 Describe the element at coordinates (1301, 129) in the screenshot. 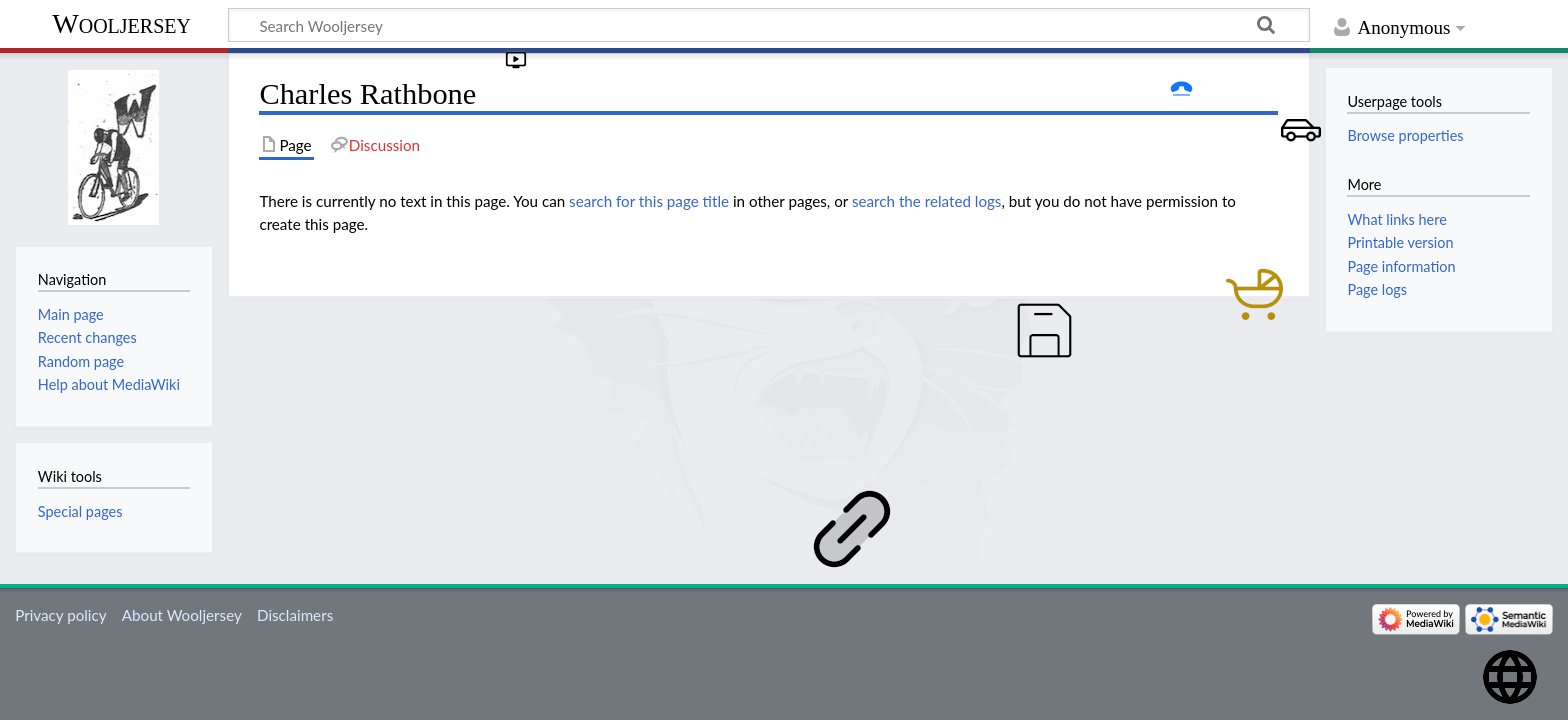

I see `select car or vehicle mode` at that location.